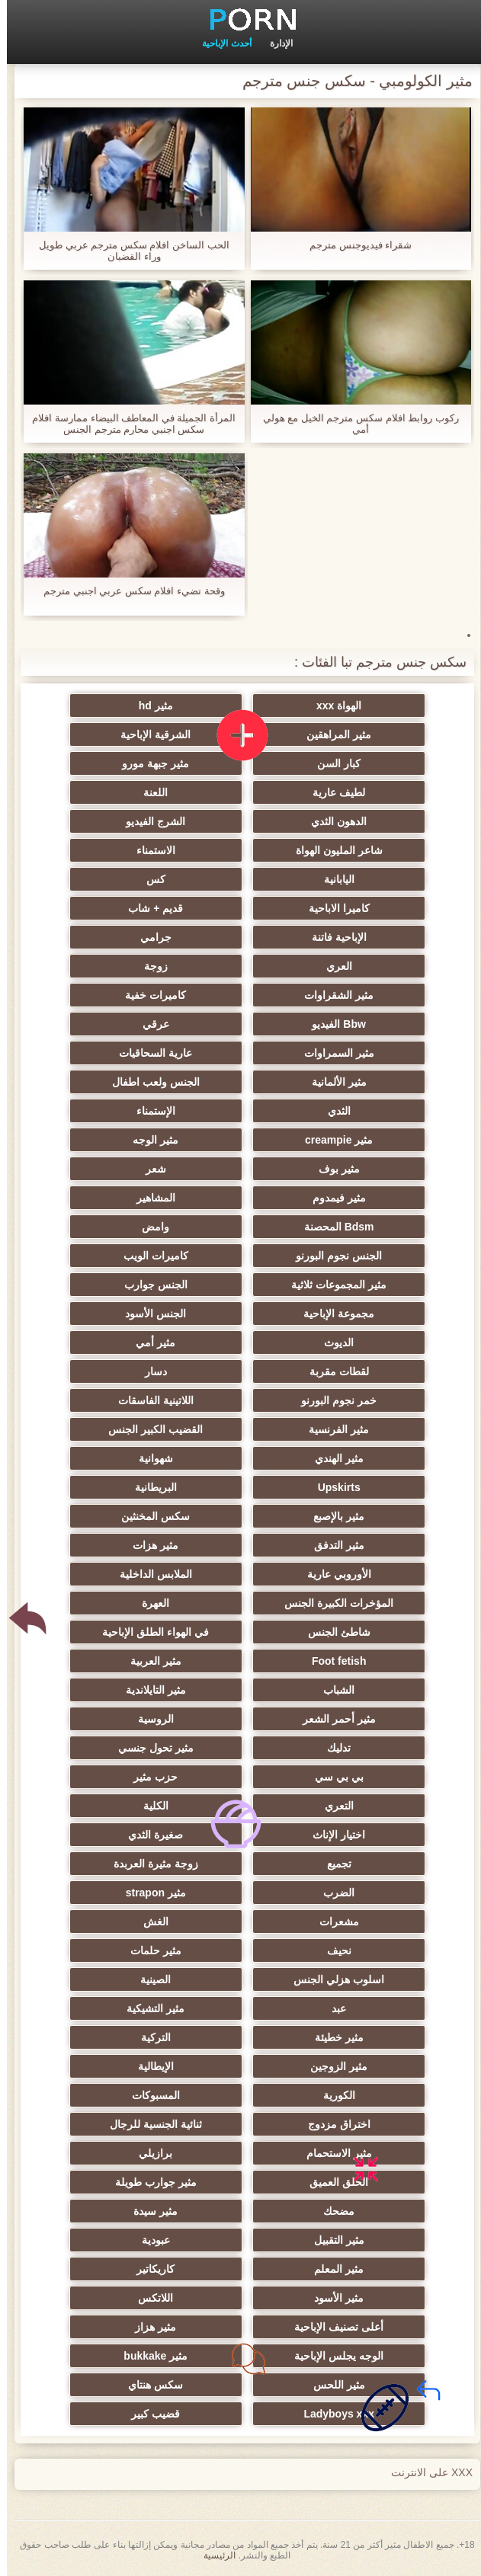 This screenshot has height=2576, width=481. What do you see at coordinates (428, 2390) in the screenshot?
I see `reply to a message or comment` at bounding box center [428, 2390].